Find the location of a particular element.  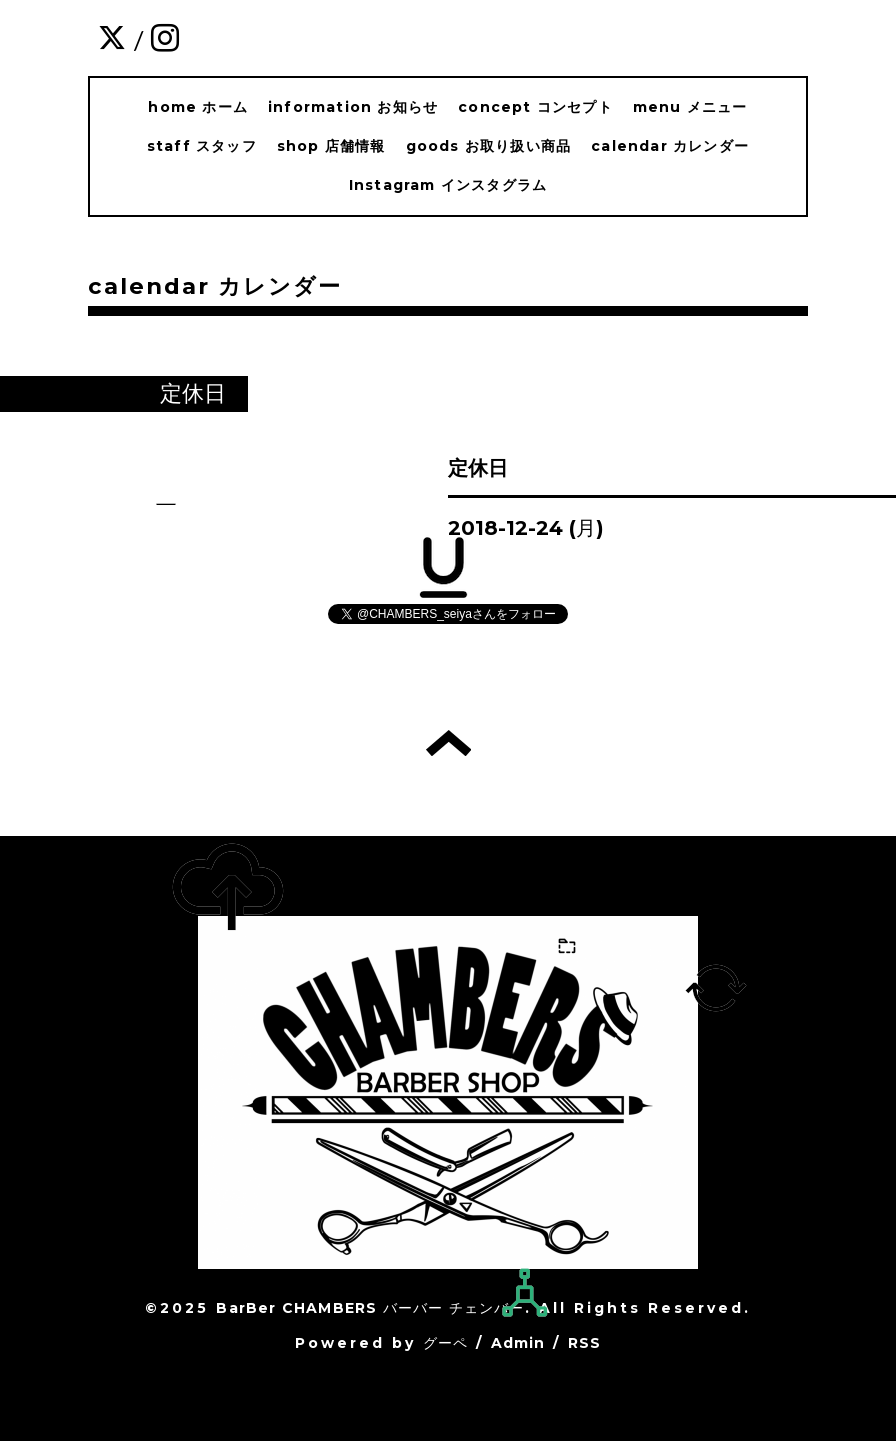

upload file to cloud storage is located at coordinates (228, 883).